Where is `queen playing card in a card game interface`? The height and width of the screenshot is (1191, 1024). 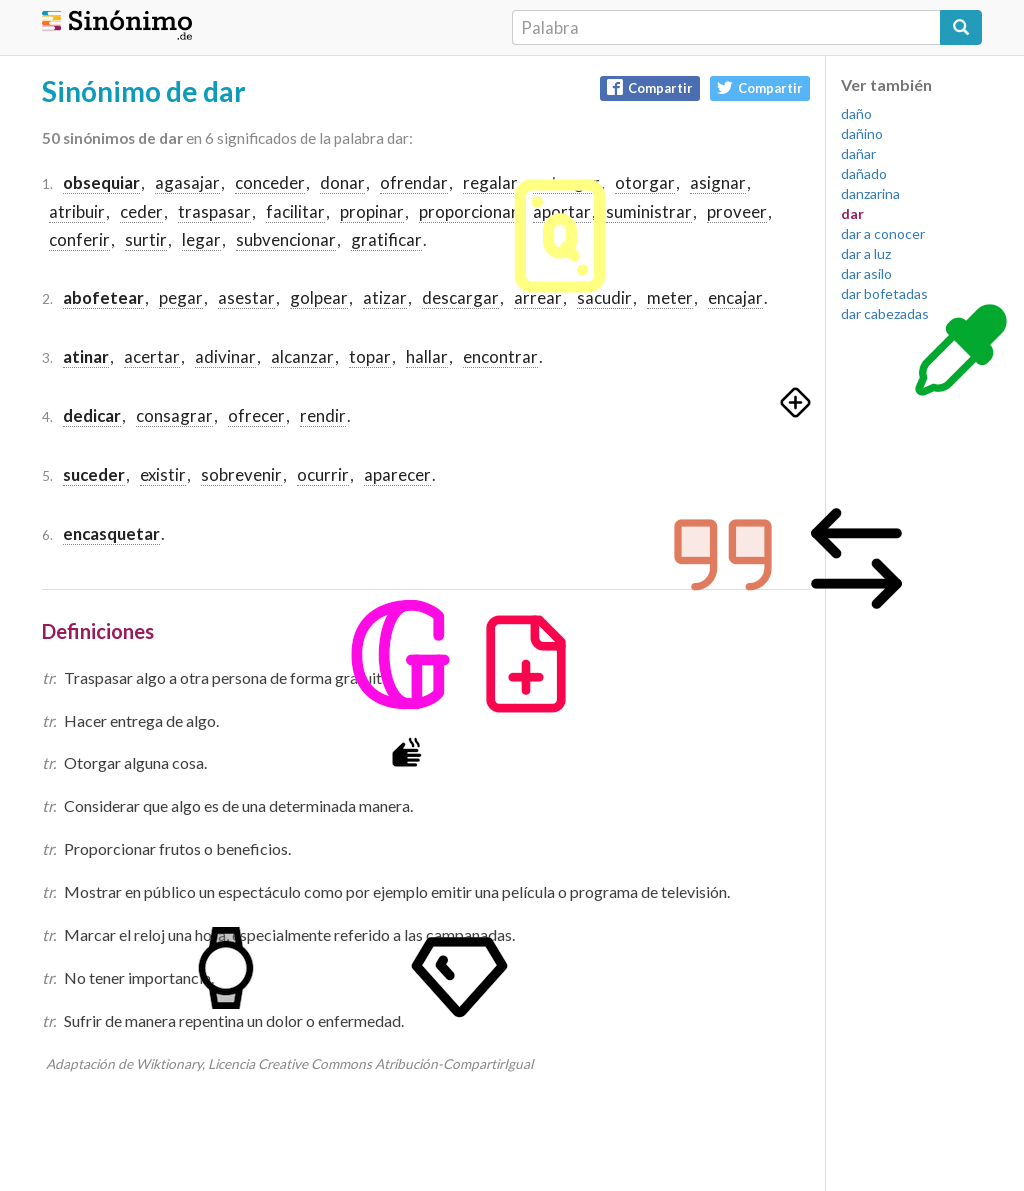
queen playing card in a card game interface is located at coordinates (560, 236).